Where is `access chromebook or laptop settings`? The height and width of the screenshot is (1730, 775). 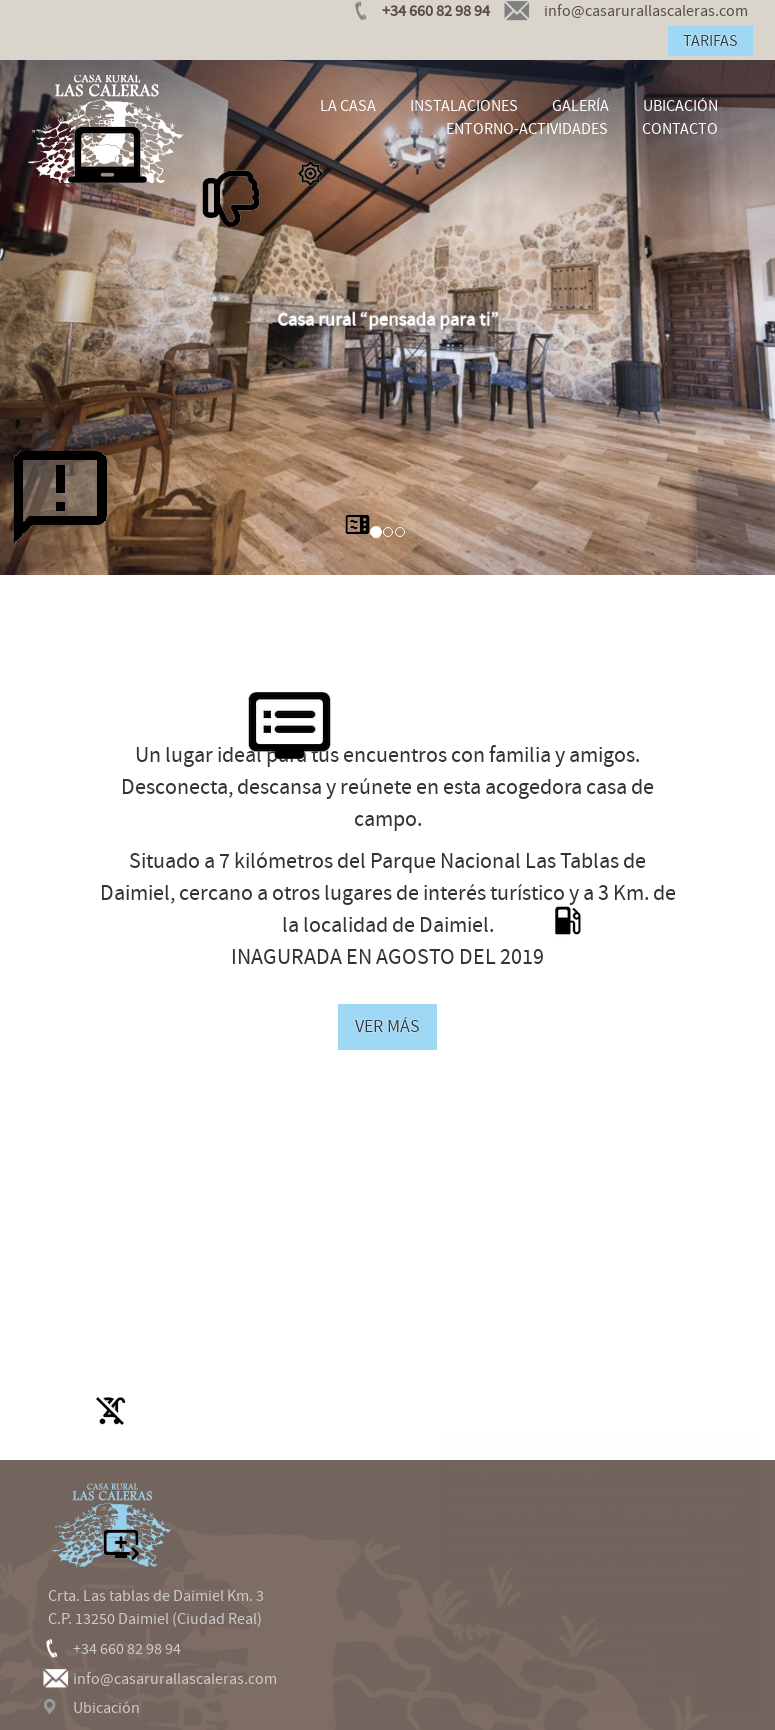 access chromebook or laptop settings is located at coordinates (107, 156).